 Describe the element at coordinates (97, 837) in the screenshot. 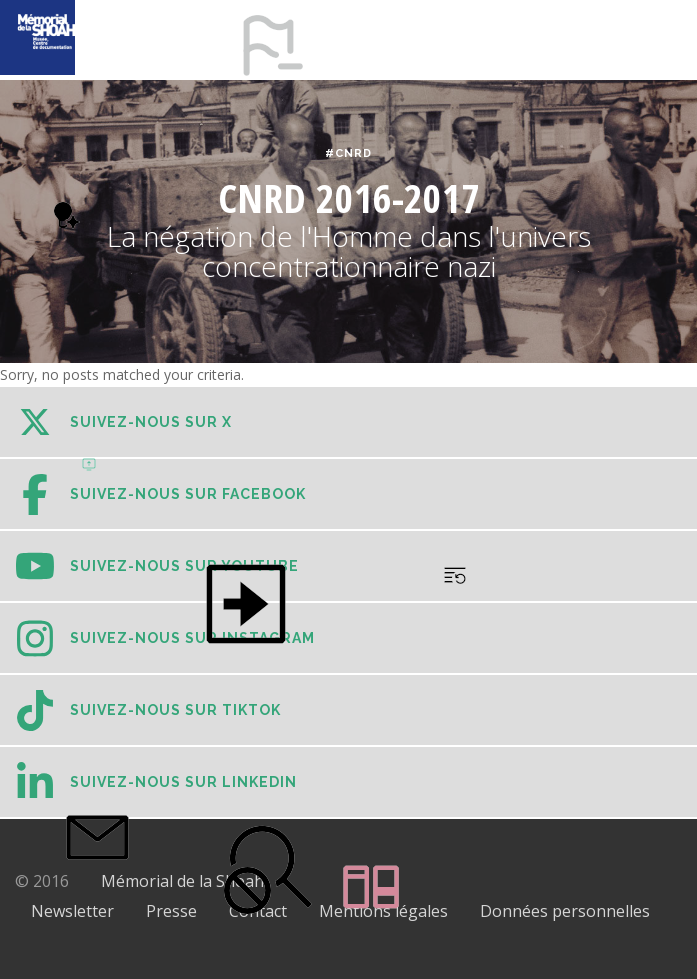

I see `open your inbox` at that location.